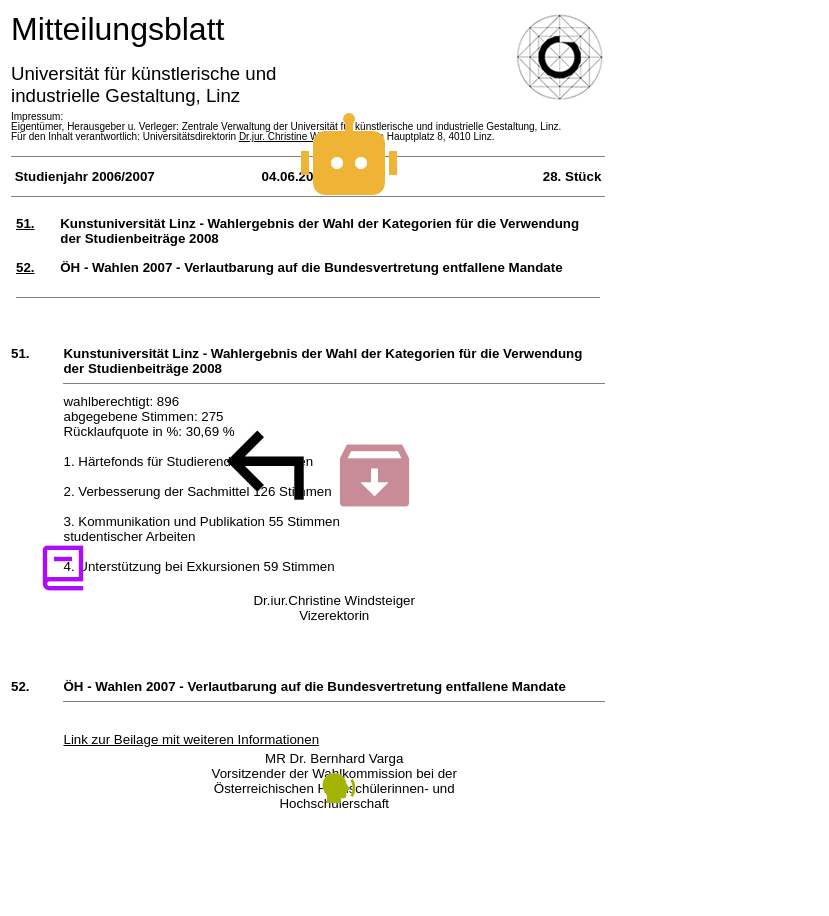 Image resolution: width=829 pixels, height=916 pixels. Describe the element at coordinates (339, 788) in the screenshot. I see `activate text-to-speech or voice output` at that location.